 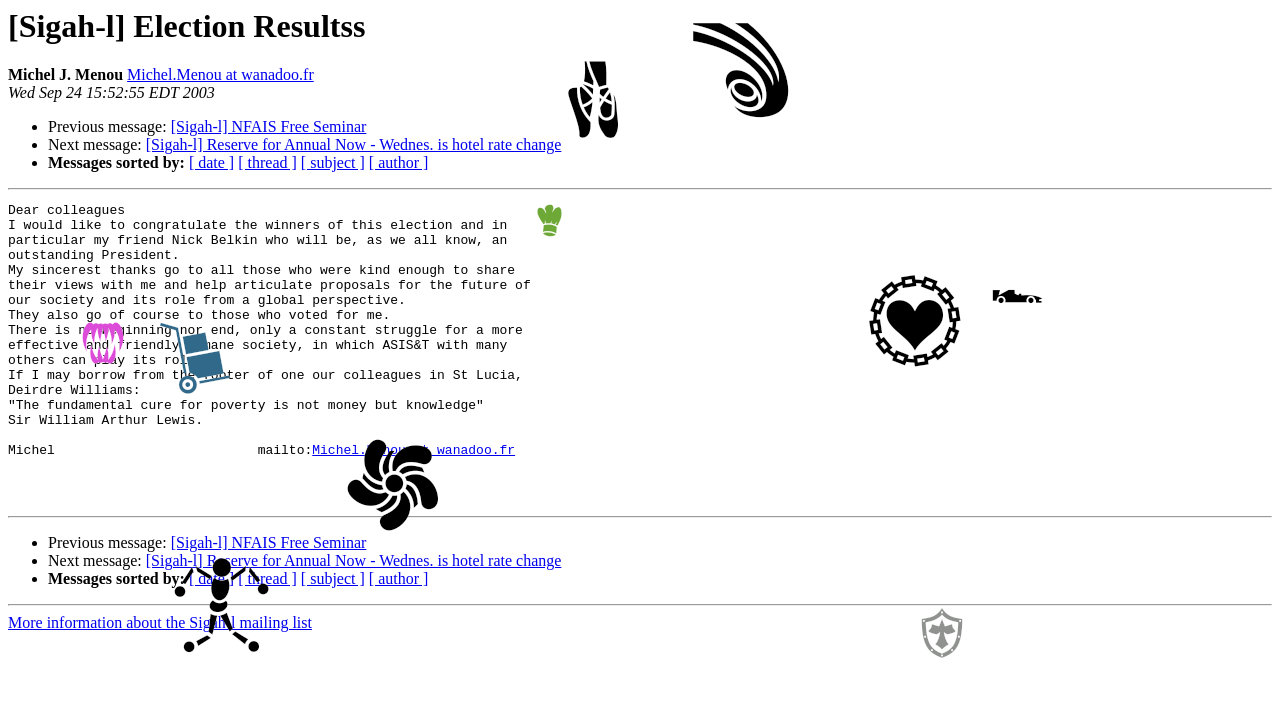 I want to click on access puppet or marionette controls, so click(x=221, y=605).